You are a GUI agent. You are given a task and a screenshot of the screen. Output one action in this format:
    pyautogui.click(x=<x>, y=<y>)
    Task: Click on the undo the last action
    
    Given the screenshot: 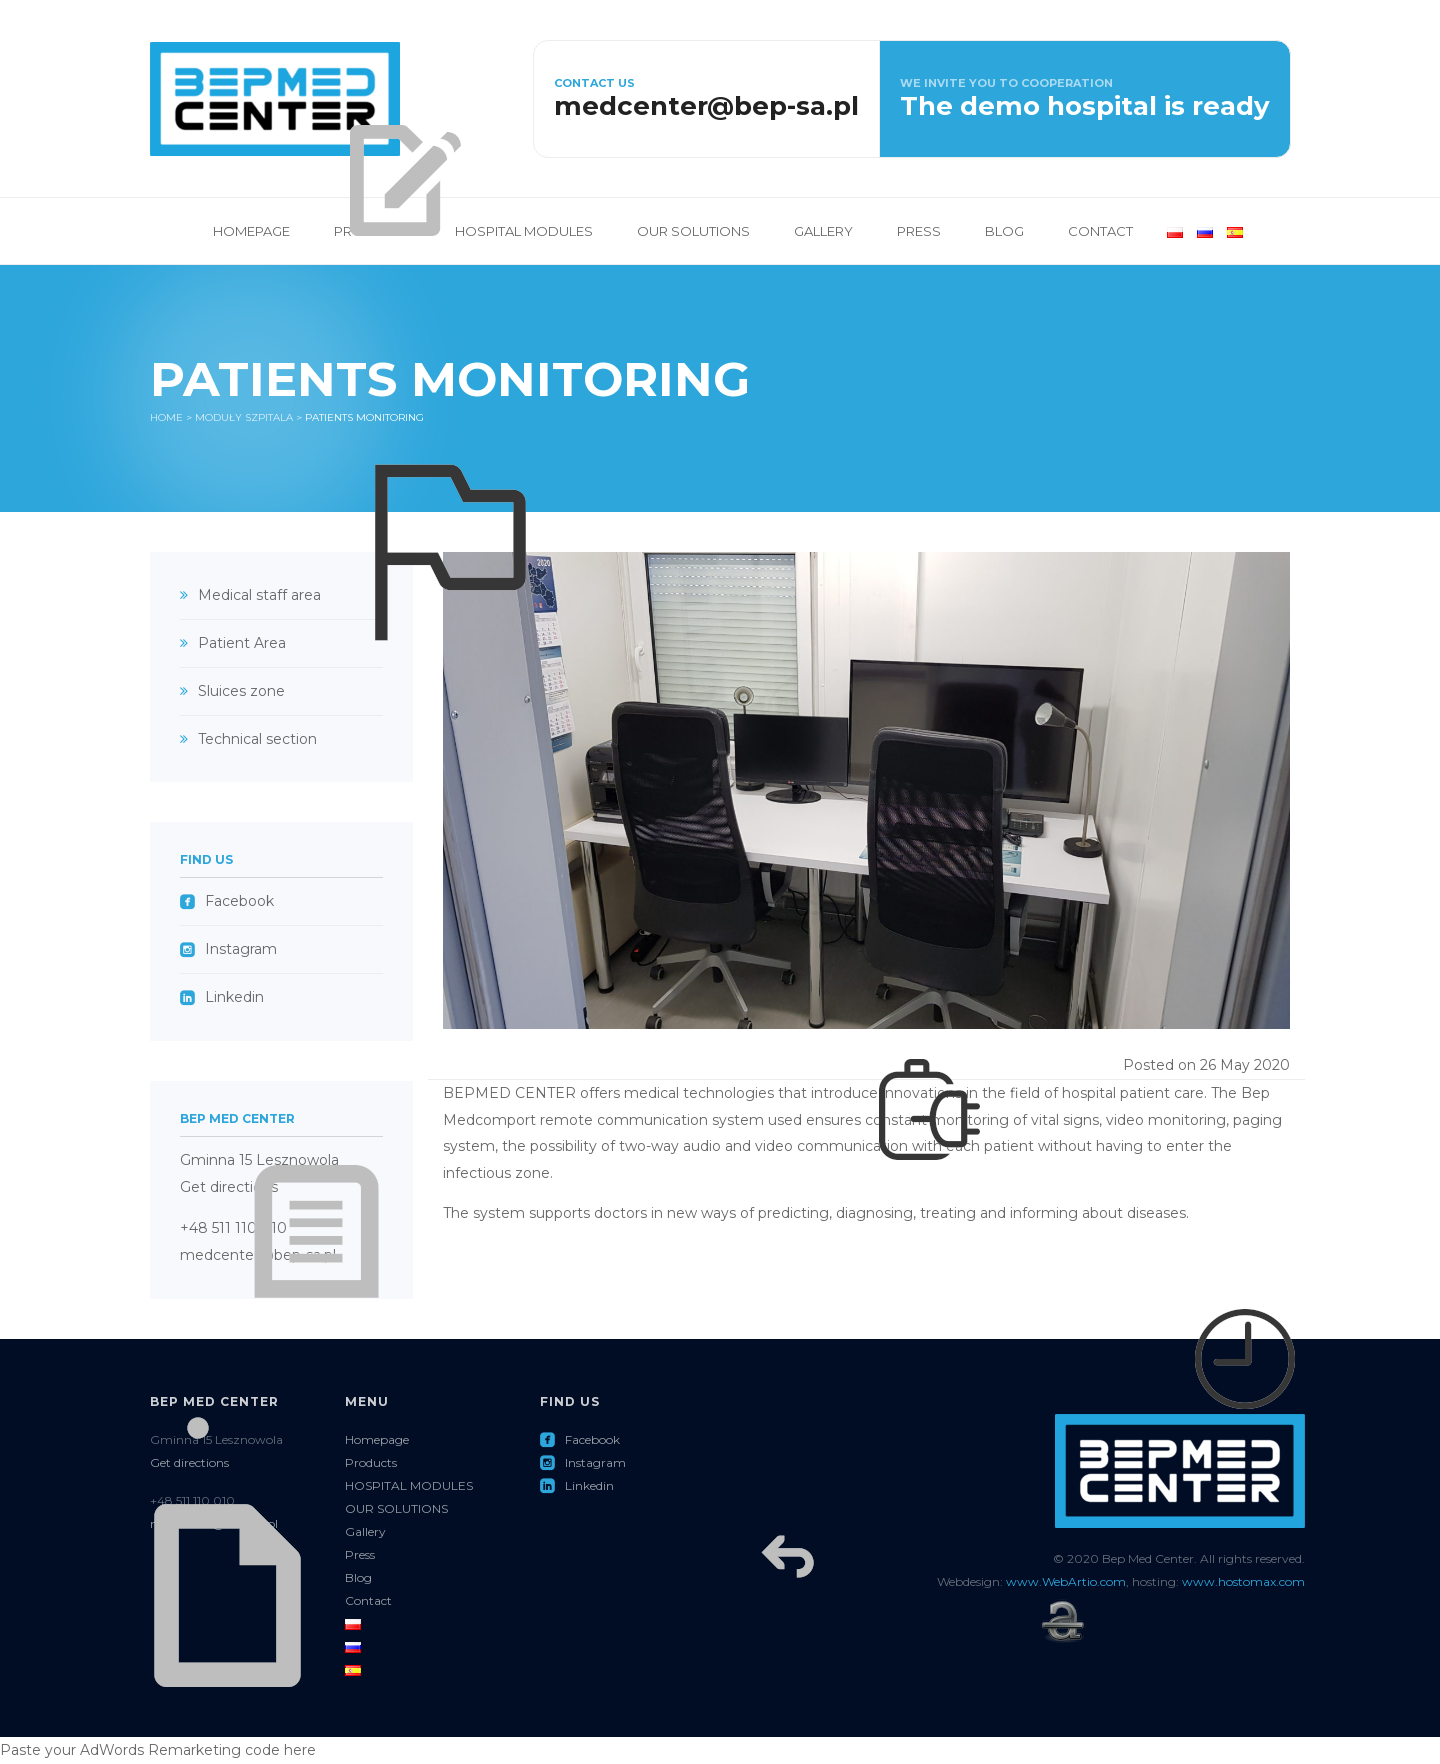 What is the action you would take?
    pyautogui.click(x=788, y=1556)
    